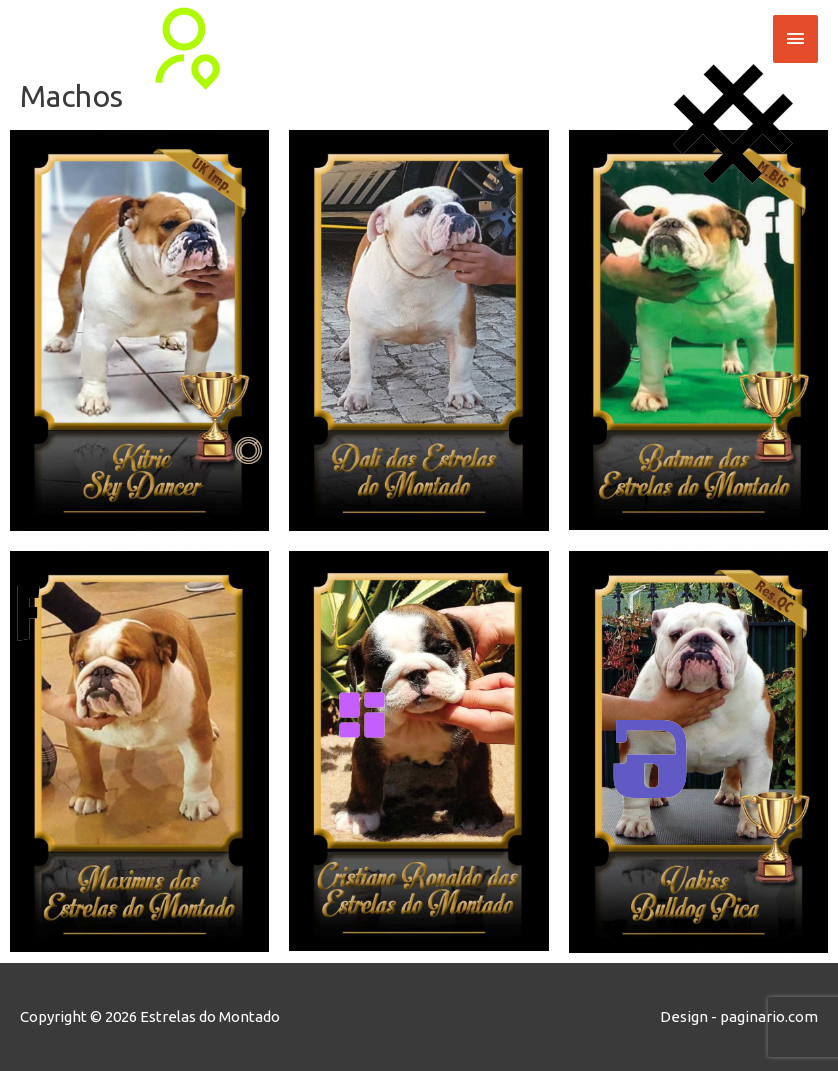  Describe the element at coordinates (650, 759) in the screenshot. I see `open MetaGer search engine` at that location.